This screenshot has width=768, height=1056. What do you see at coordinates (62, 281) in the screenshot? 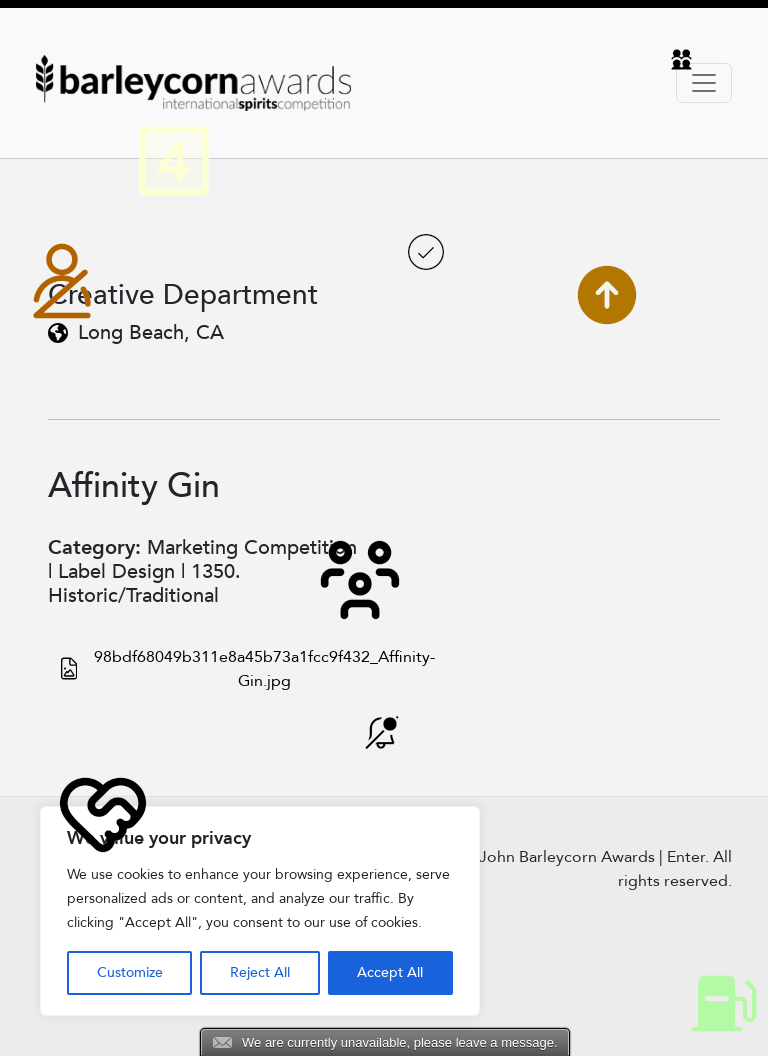
I see `fasten seatbelt reminder` at bounding box center [62, 281].